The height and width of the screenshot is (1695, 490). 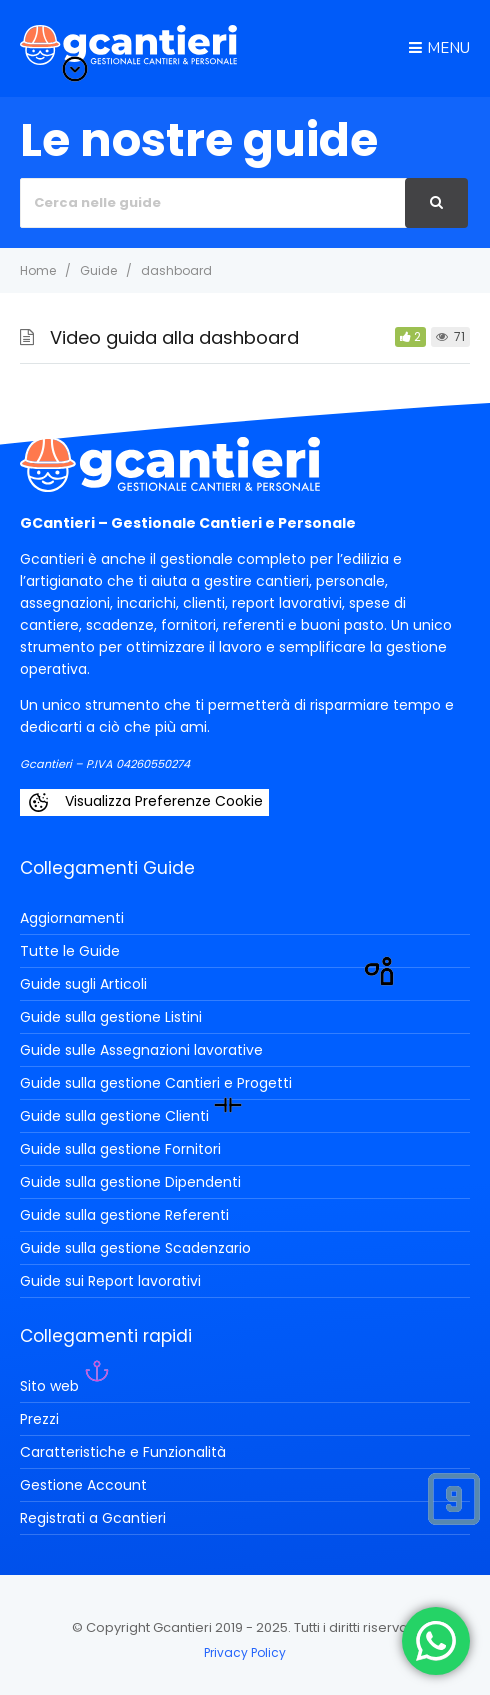 What do you see at coordinates (379, 971) in the screenshot?
I see `visit spacehey social network profile` at bounding box center [379, 971].